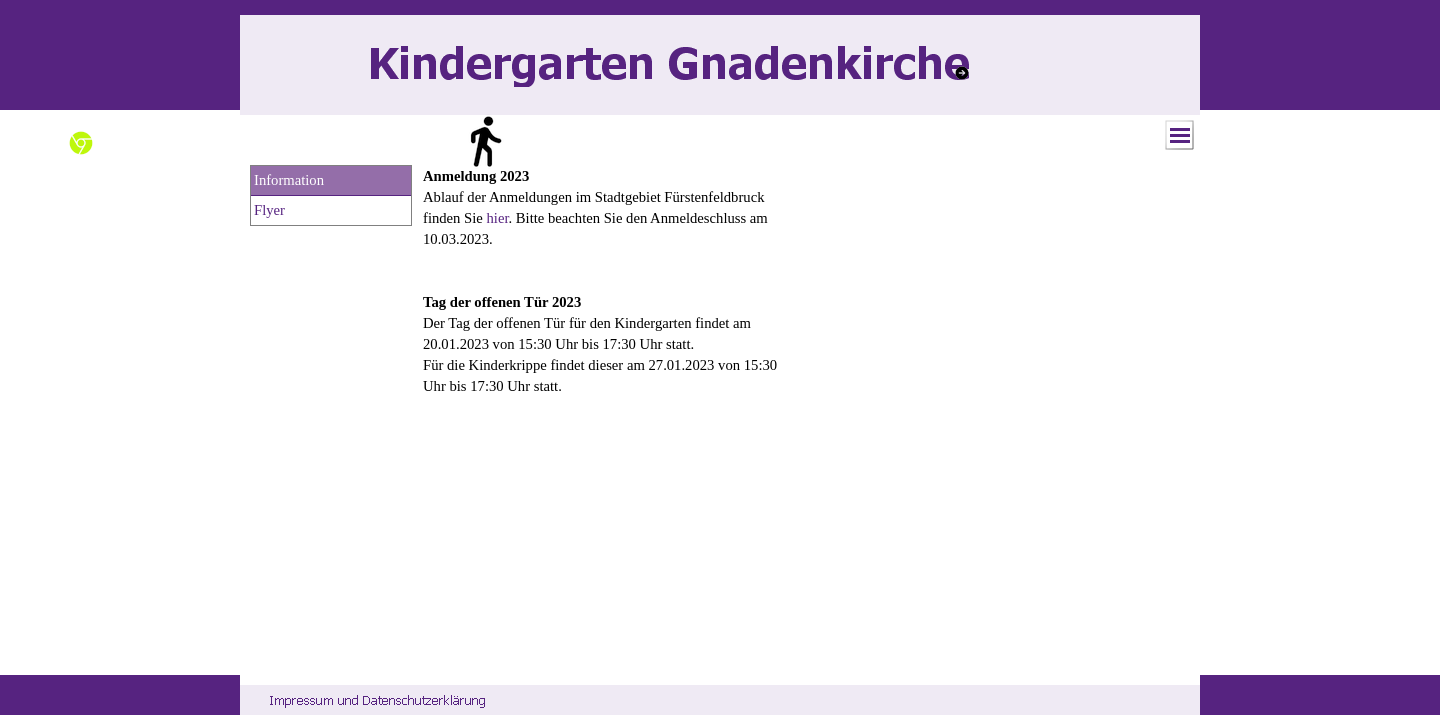 This screenshot has height=720, width=1440. Describe the element at coordinates (962, 73) in the screenshot. I see `proceed to the next step or screen` at that location.